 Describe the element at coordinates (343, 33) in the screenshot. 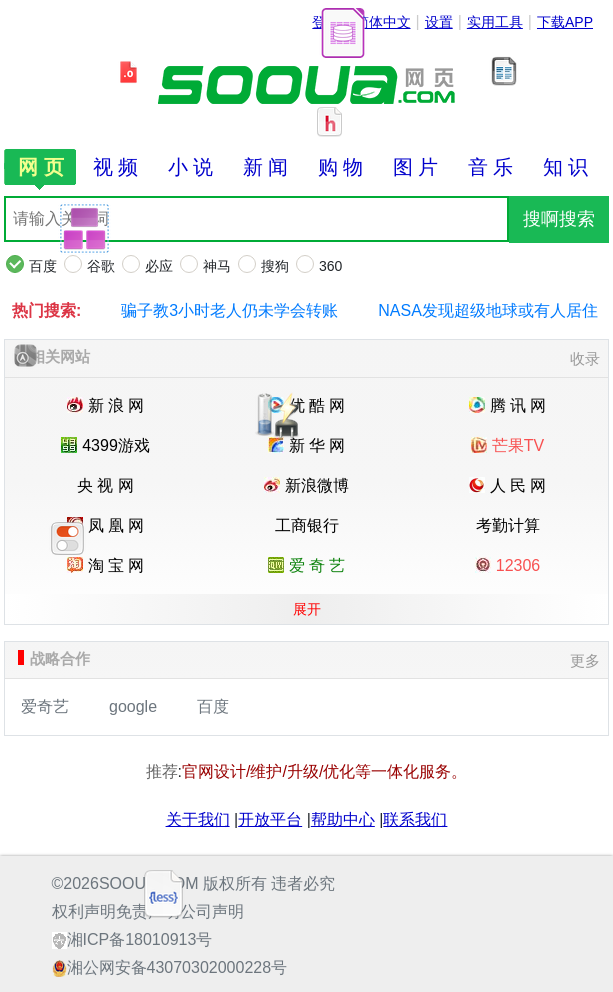

I see `open a libreoffice base database file` at that location.